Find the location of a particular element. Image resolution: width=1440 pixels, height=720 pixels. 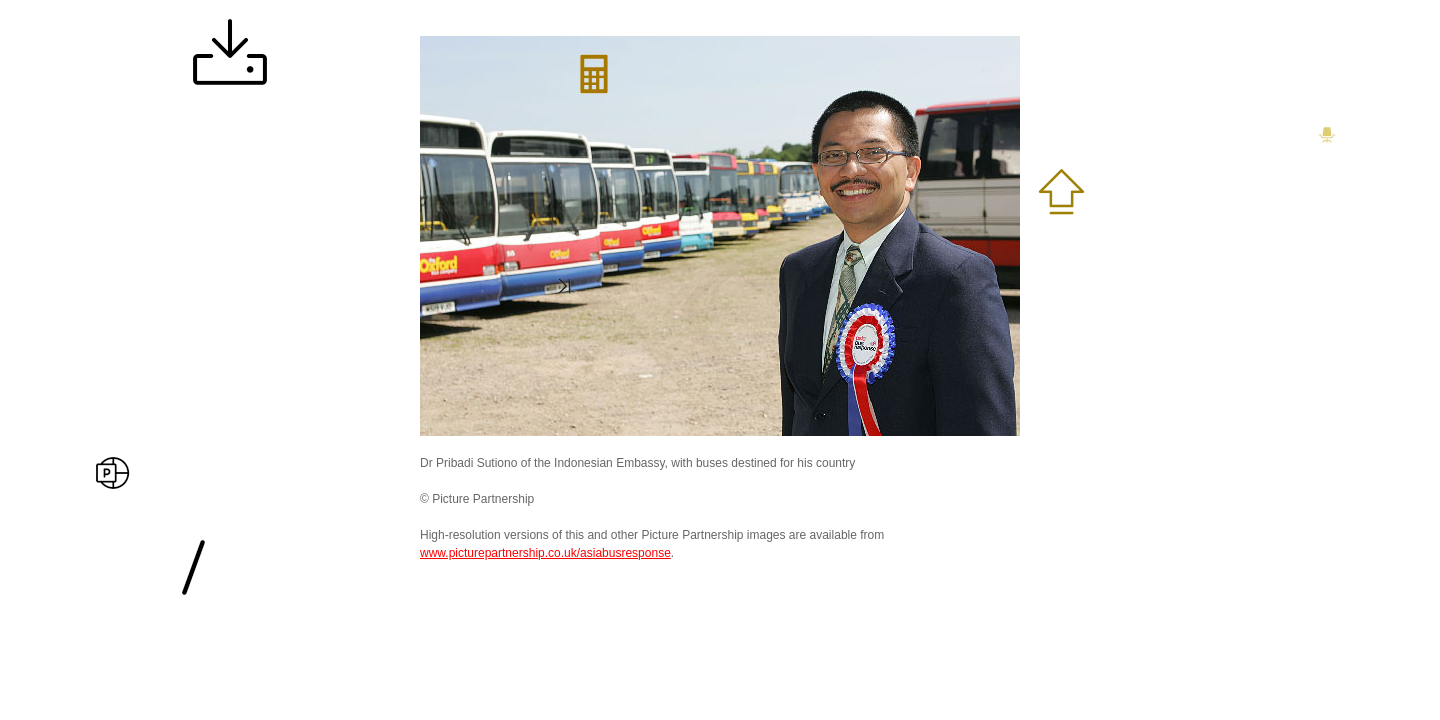

skip to end or next item is located at coordinates (565, 286).